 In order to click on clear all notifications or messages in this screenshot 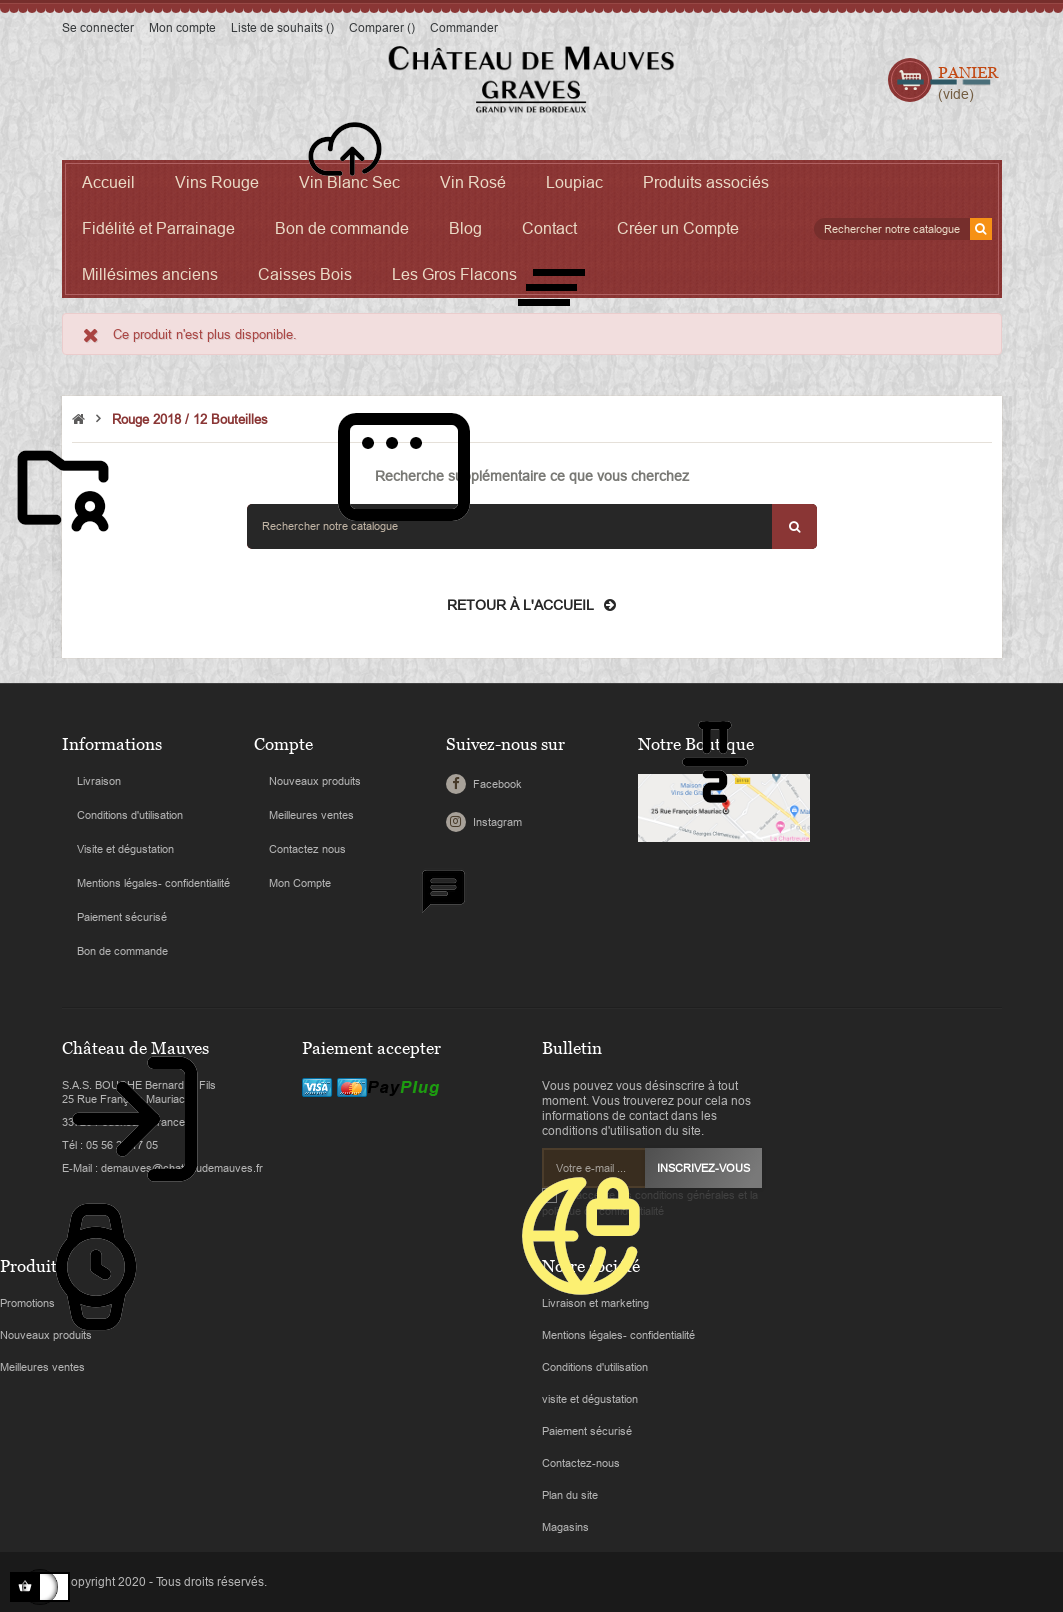, I will do `click(551, 287)`.